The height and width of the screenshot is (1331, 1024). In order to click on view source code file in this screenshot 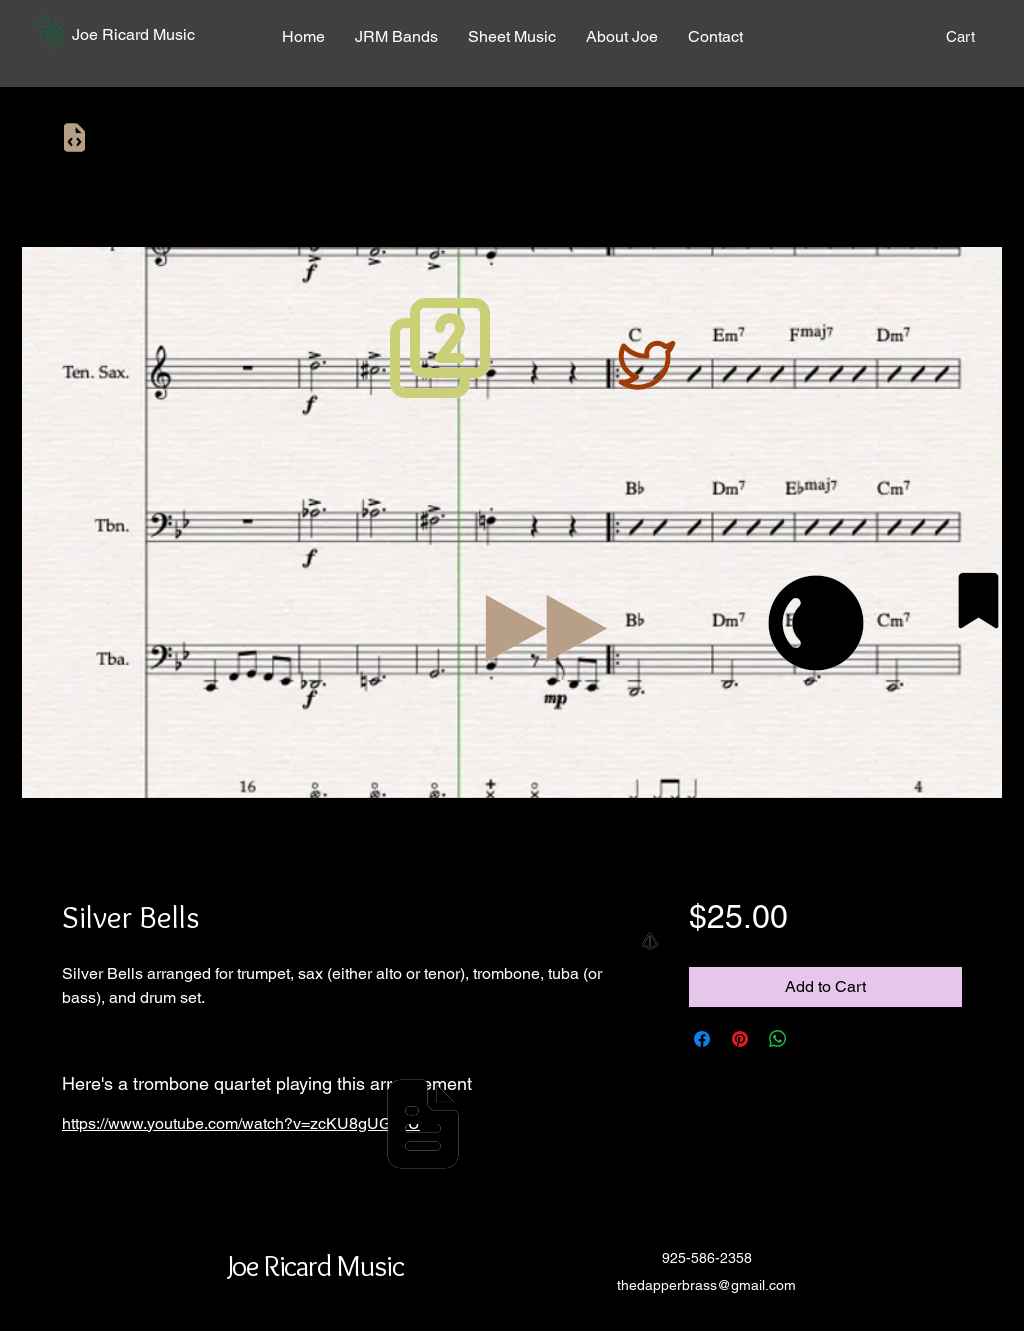, I will do `click(74, 137)`.